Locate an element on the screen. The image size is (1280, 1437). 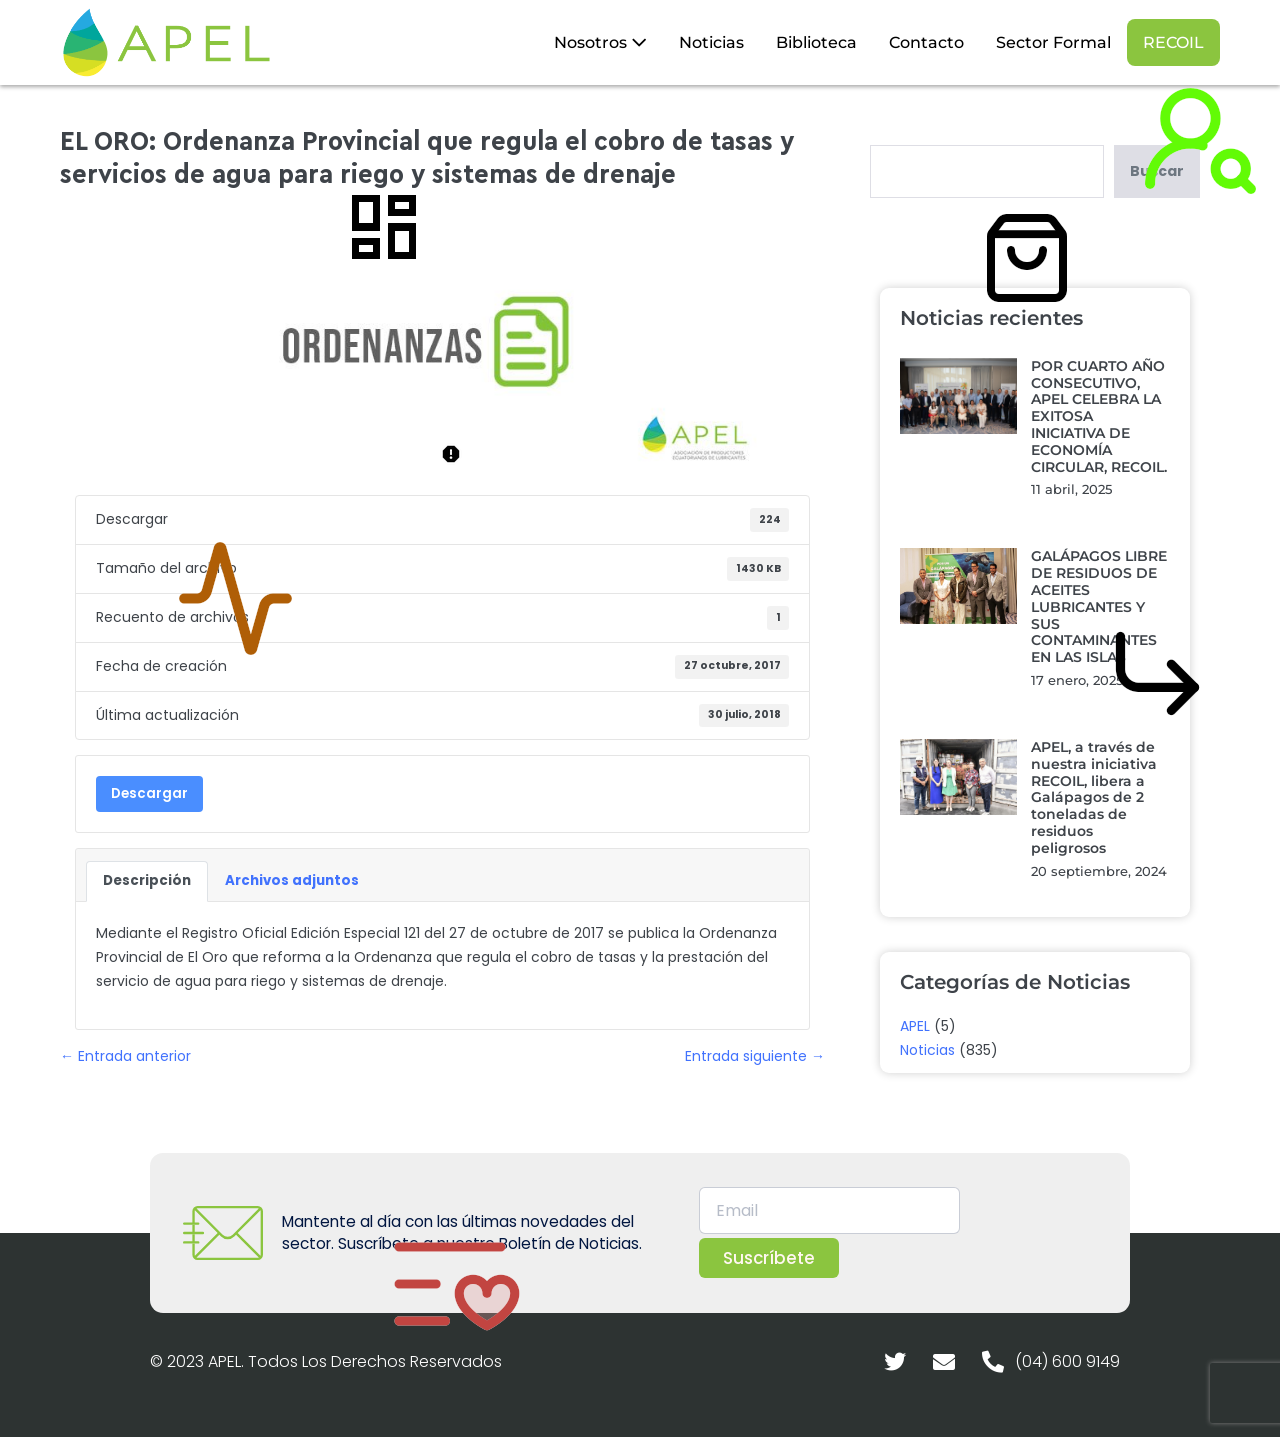
reply to a message or thread is located at coordinates (1157, 673).